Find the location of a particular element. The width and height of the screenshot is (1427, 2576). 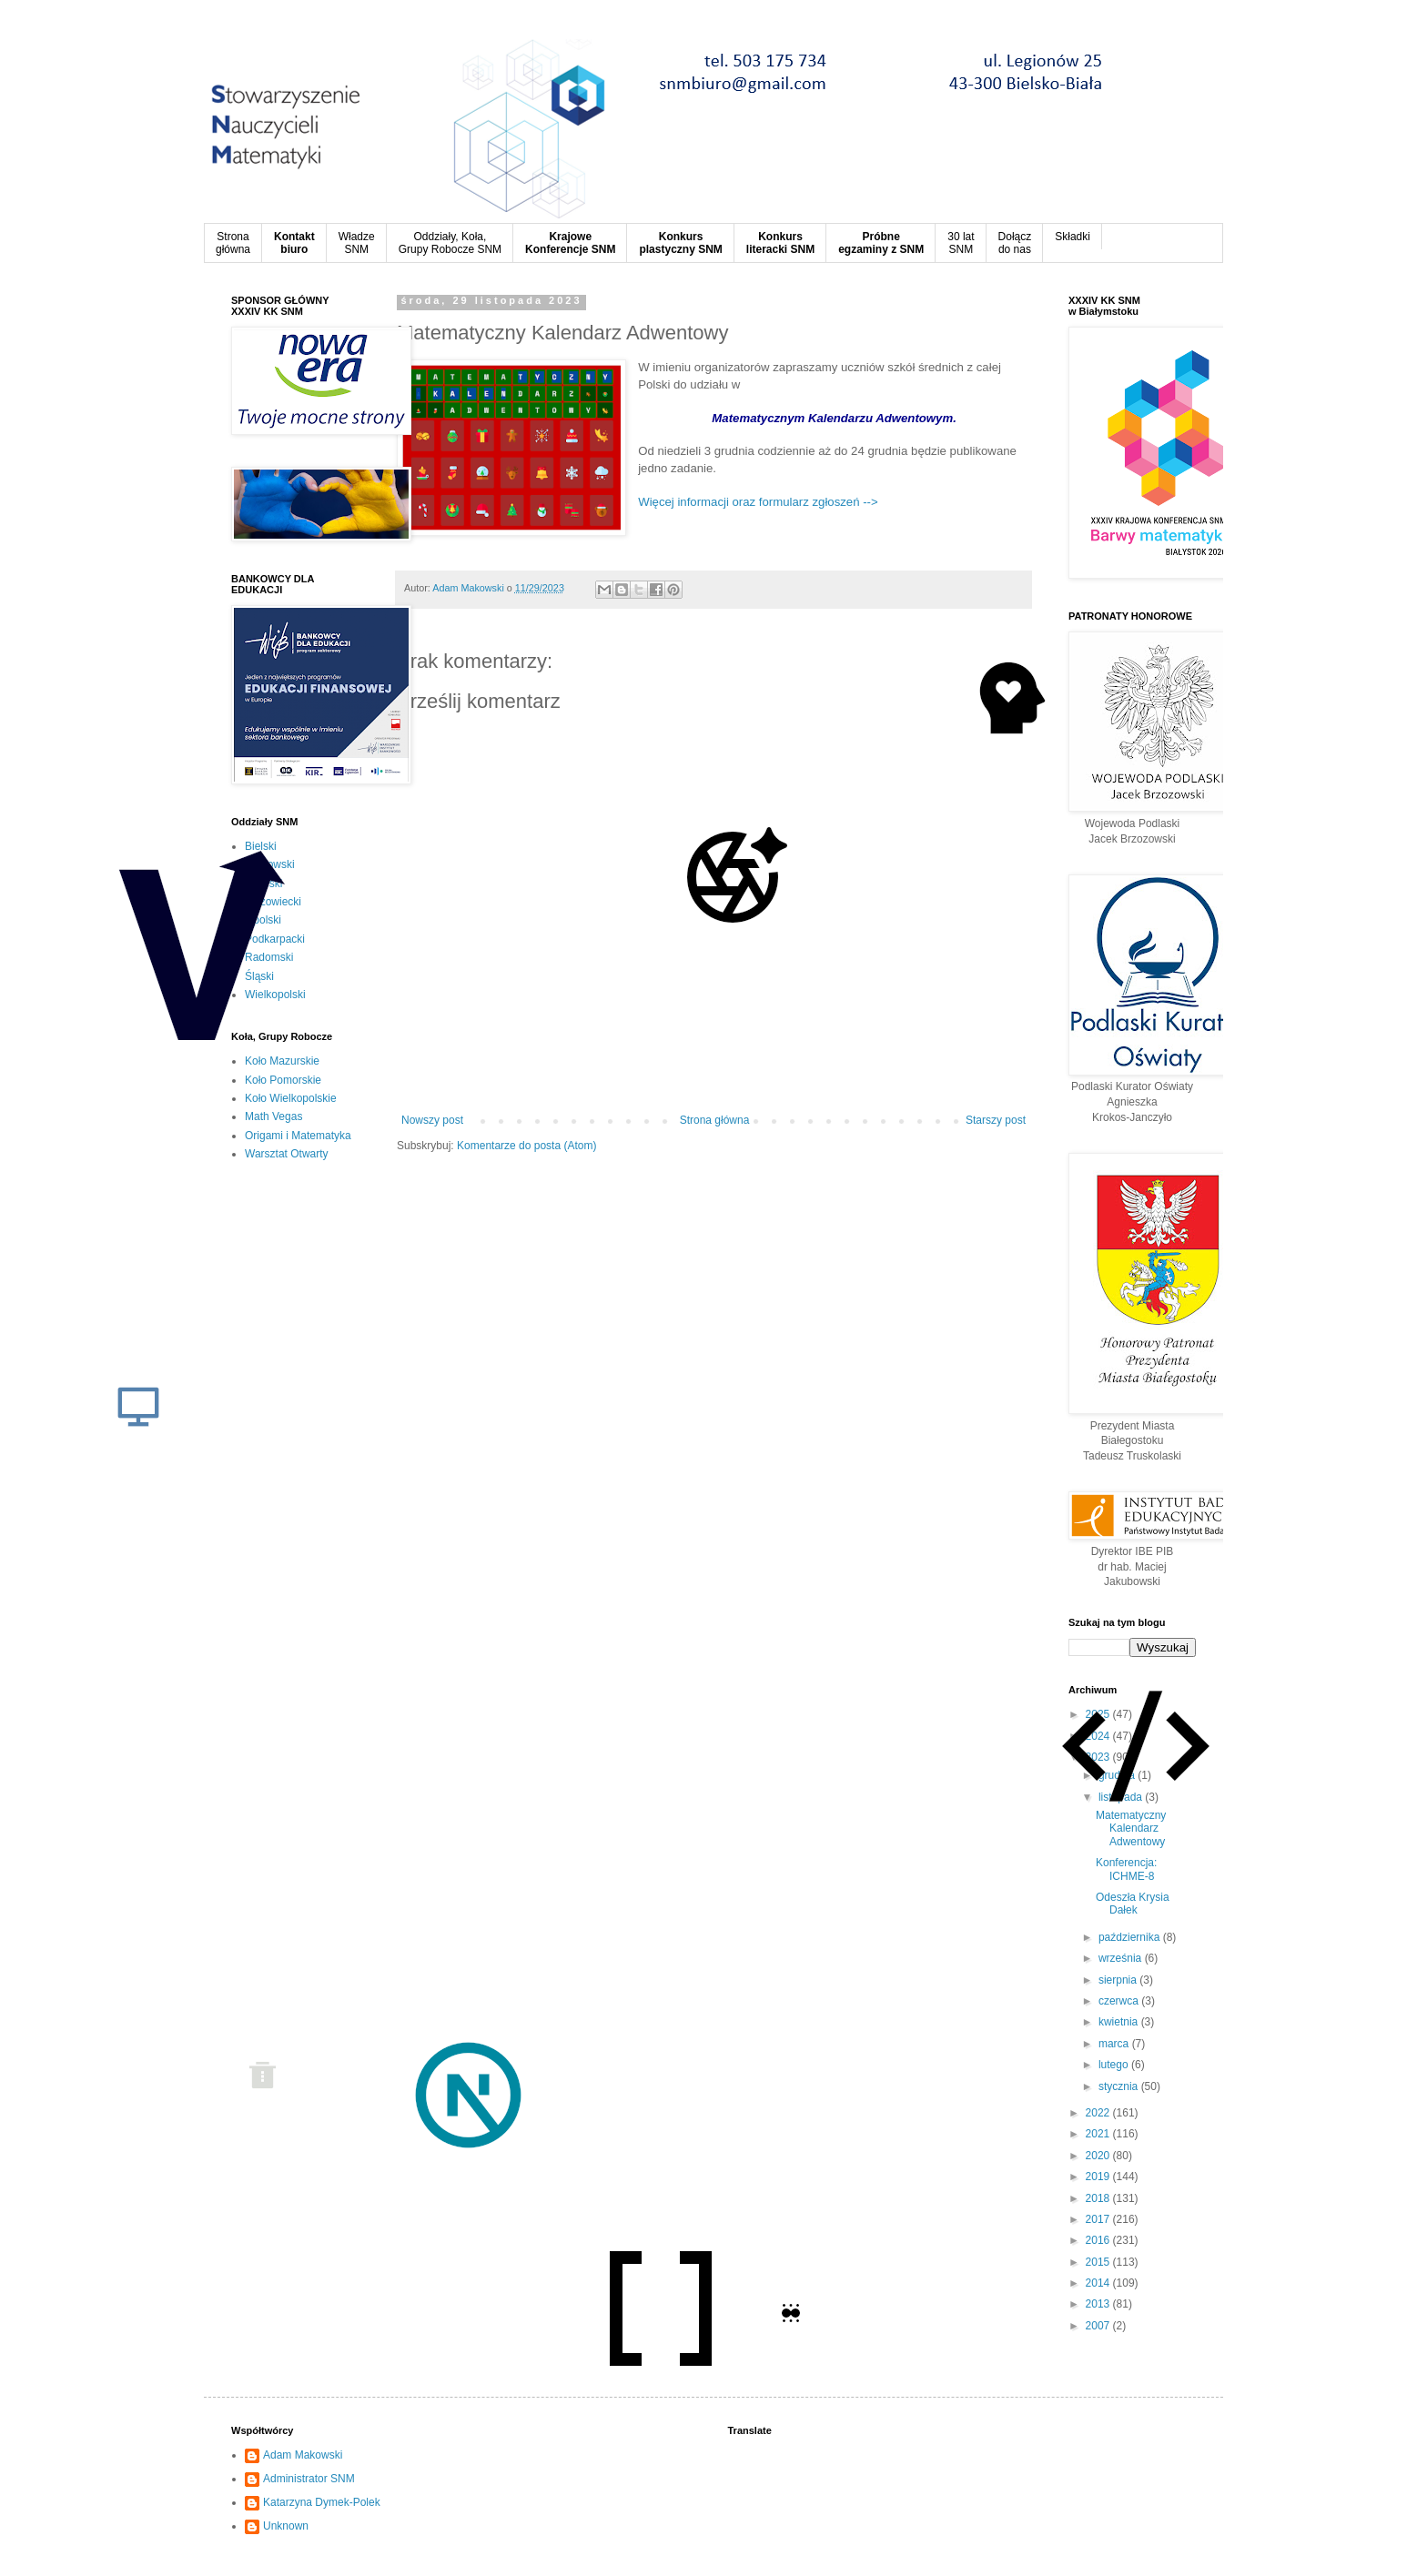

view or edit source code is located at coordinates (1136, 1746).